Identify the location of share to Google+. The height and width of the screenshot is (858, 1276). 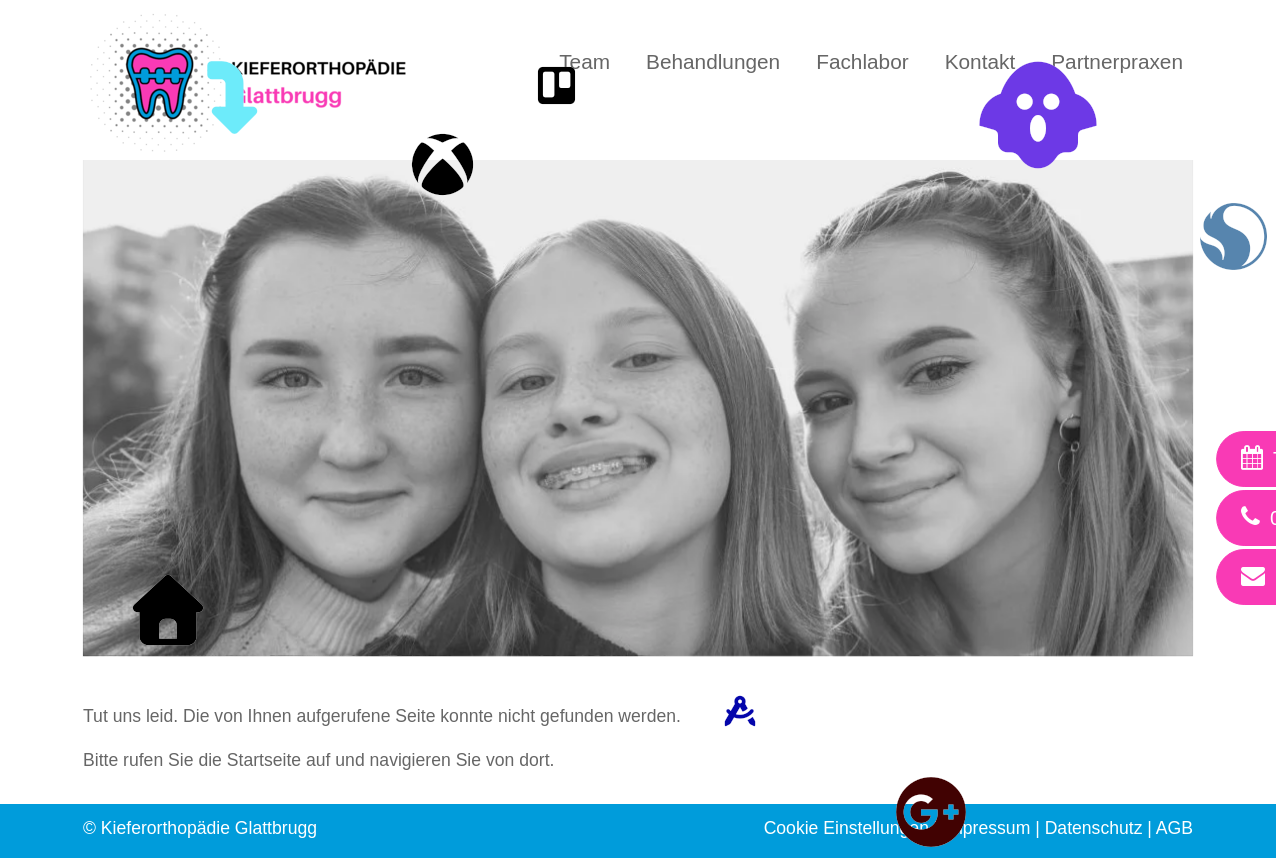
(931, 812).